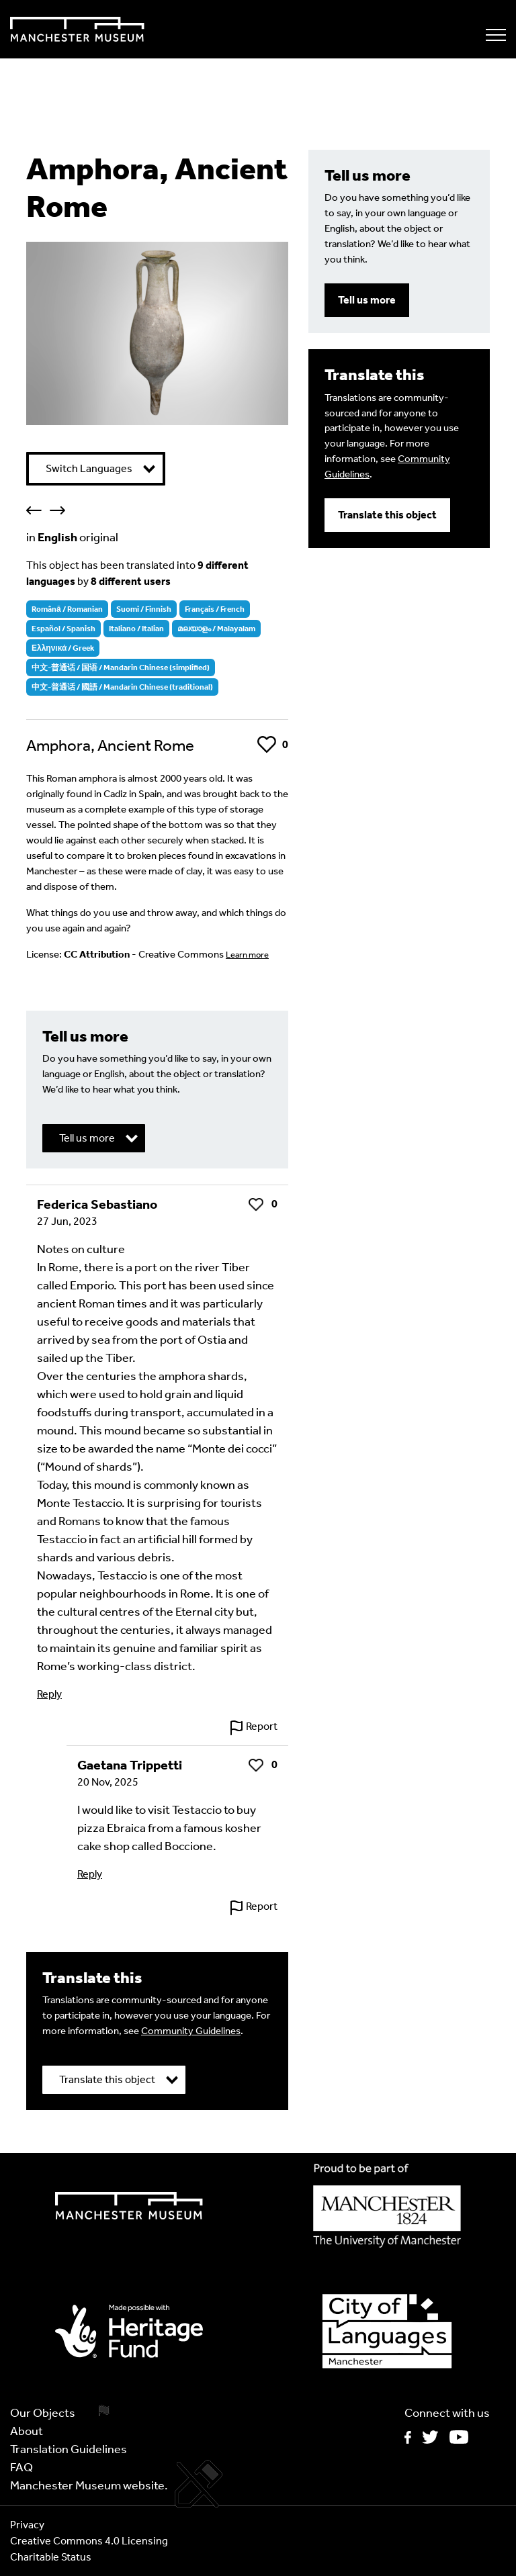  I want to click on flag or mark an item for follow-up, so click(103, 2410).